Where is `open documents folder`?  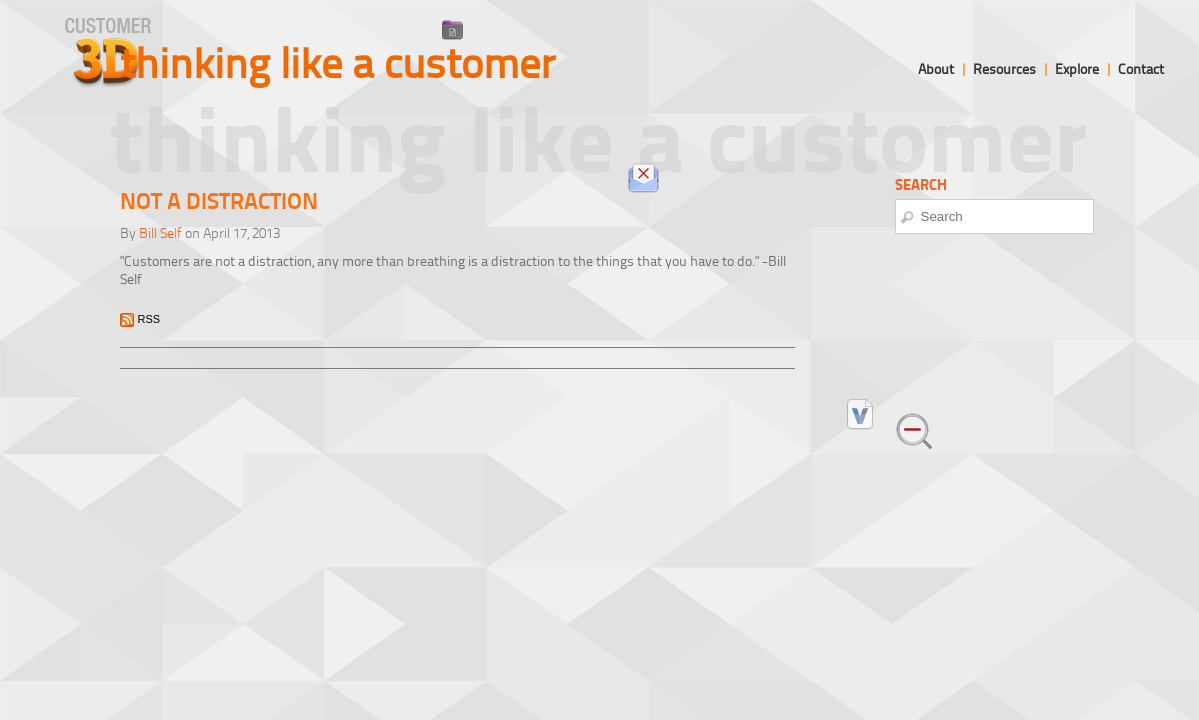
open documents folder is located at coordinates (452, 29).